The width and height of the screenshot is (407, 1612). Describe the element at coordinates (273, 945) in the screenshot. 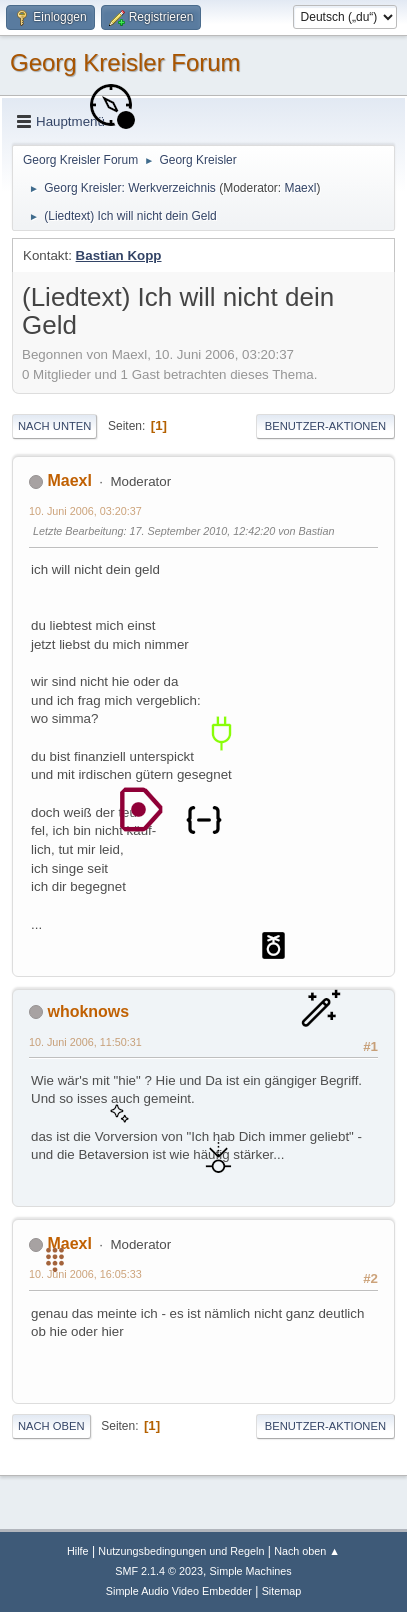

I see `indicates nonbinary gender identity option` at that location.